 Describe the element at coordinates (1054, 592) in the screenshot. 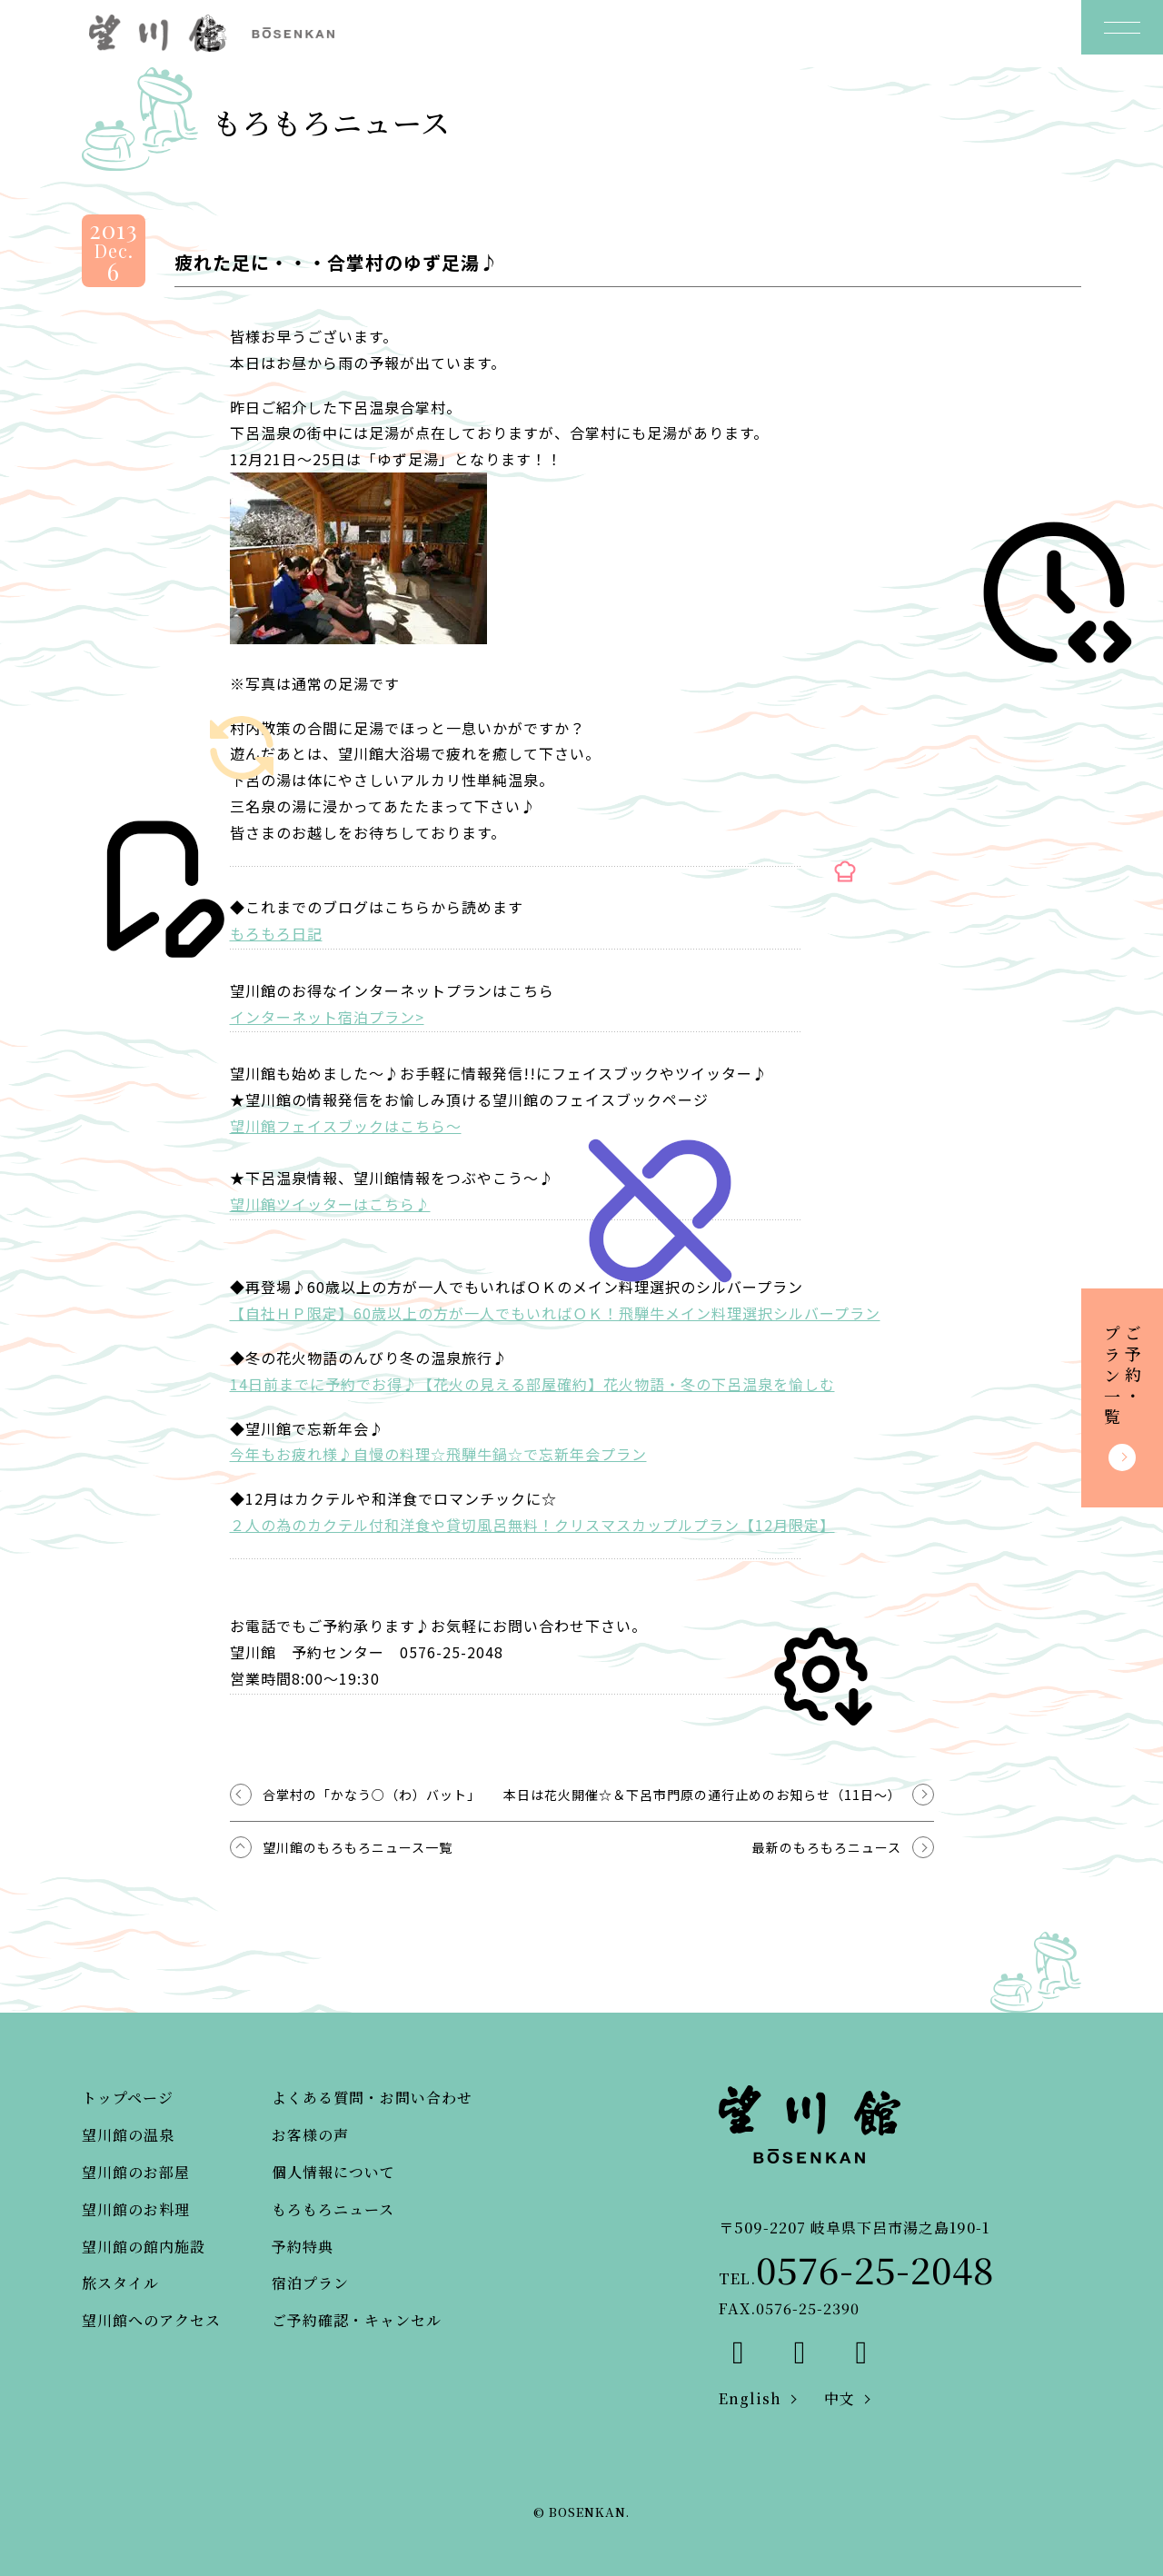

I see `view or edit scheduled code execution` at that location.